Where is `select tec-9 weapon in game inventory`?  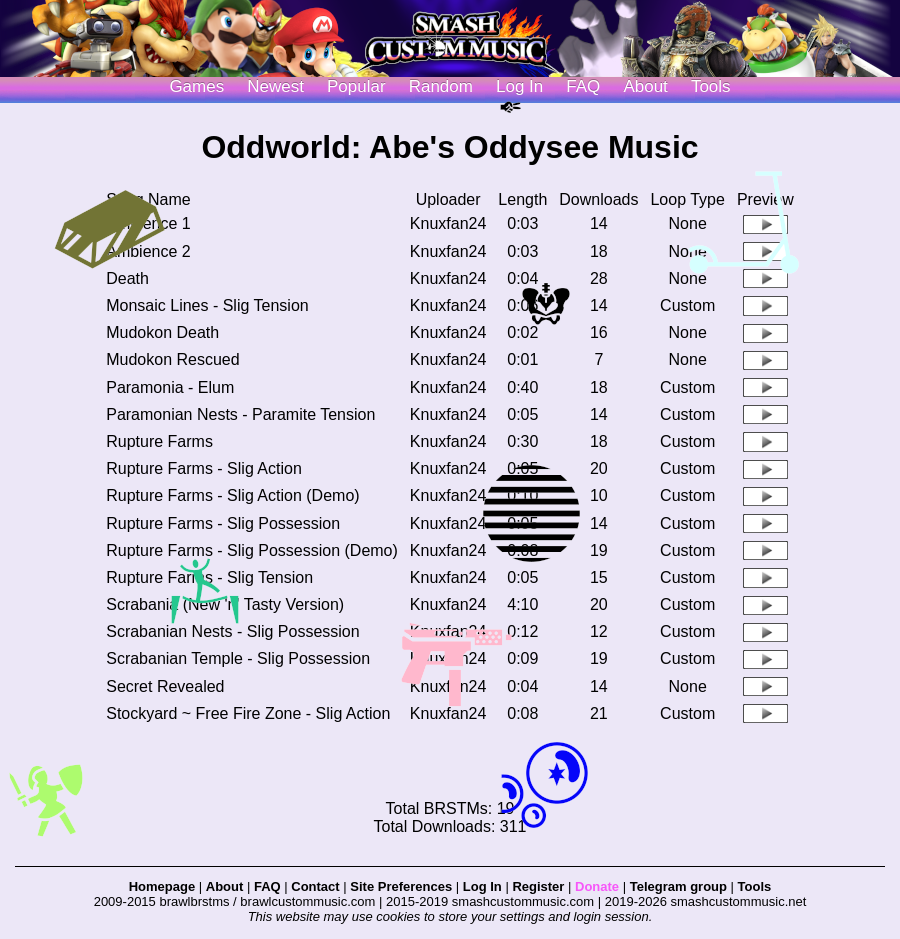 select tec-9 weapon in game inventory is located at coordinates (456, 664).